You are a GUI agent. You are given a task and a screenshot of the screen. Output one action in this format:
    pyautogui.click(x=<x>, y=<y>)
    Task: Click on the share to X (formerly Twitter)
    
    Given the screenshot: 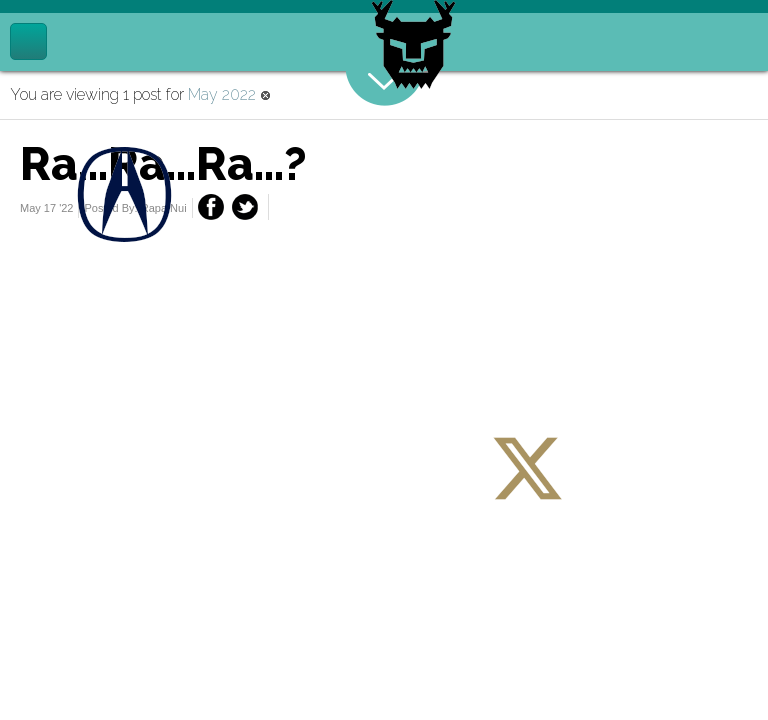 What is the action you would take?
    pyautogui.click(x=527, y=468)
    